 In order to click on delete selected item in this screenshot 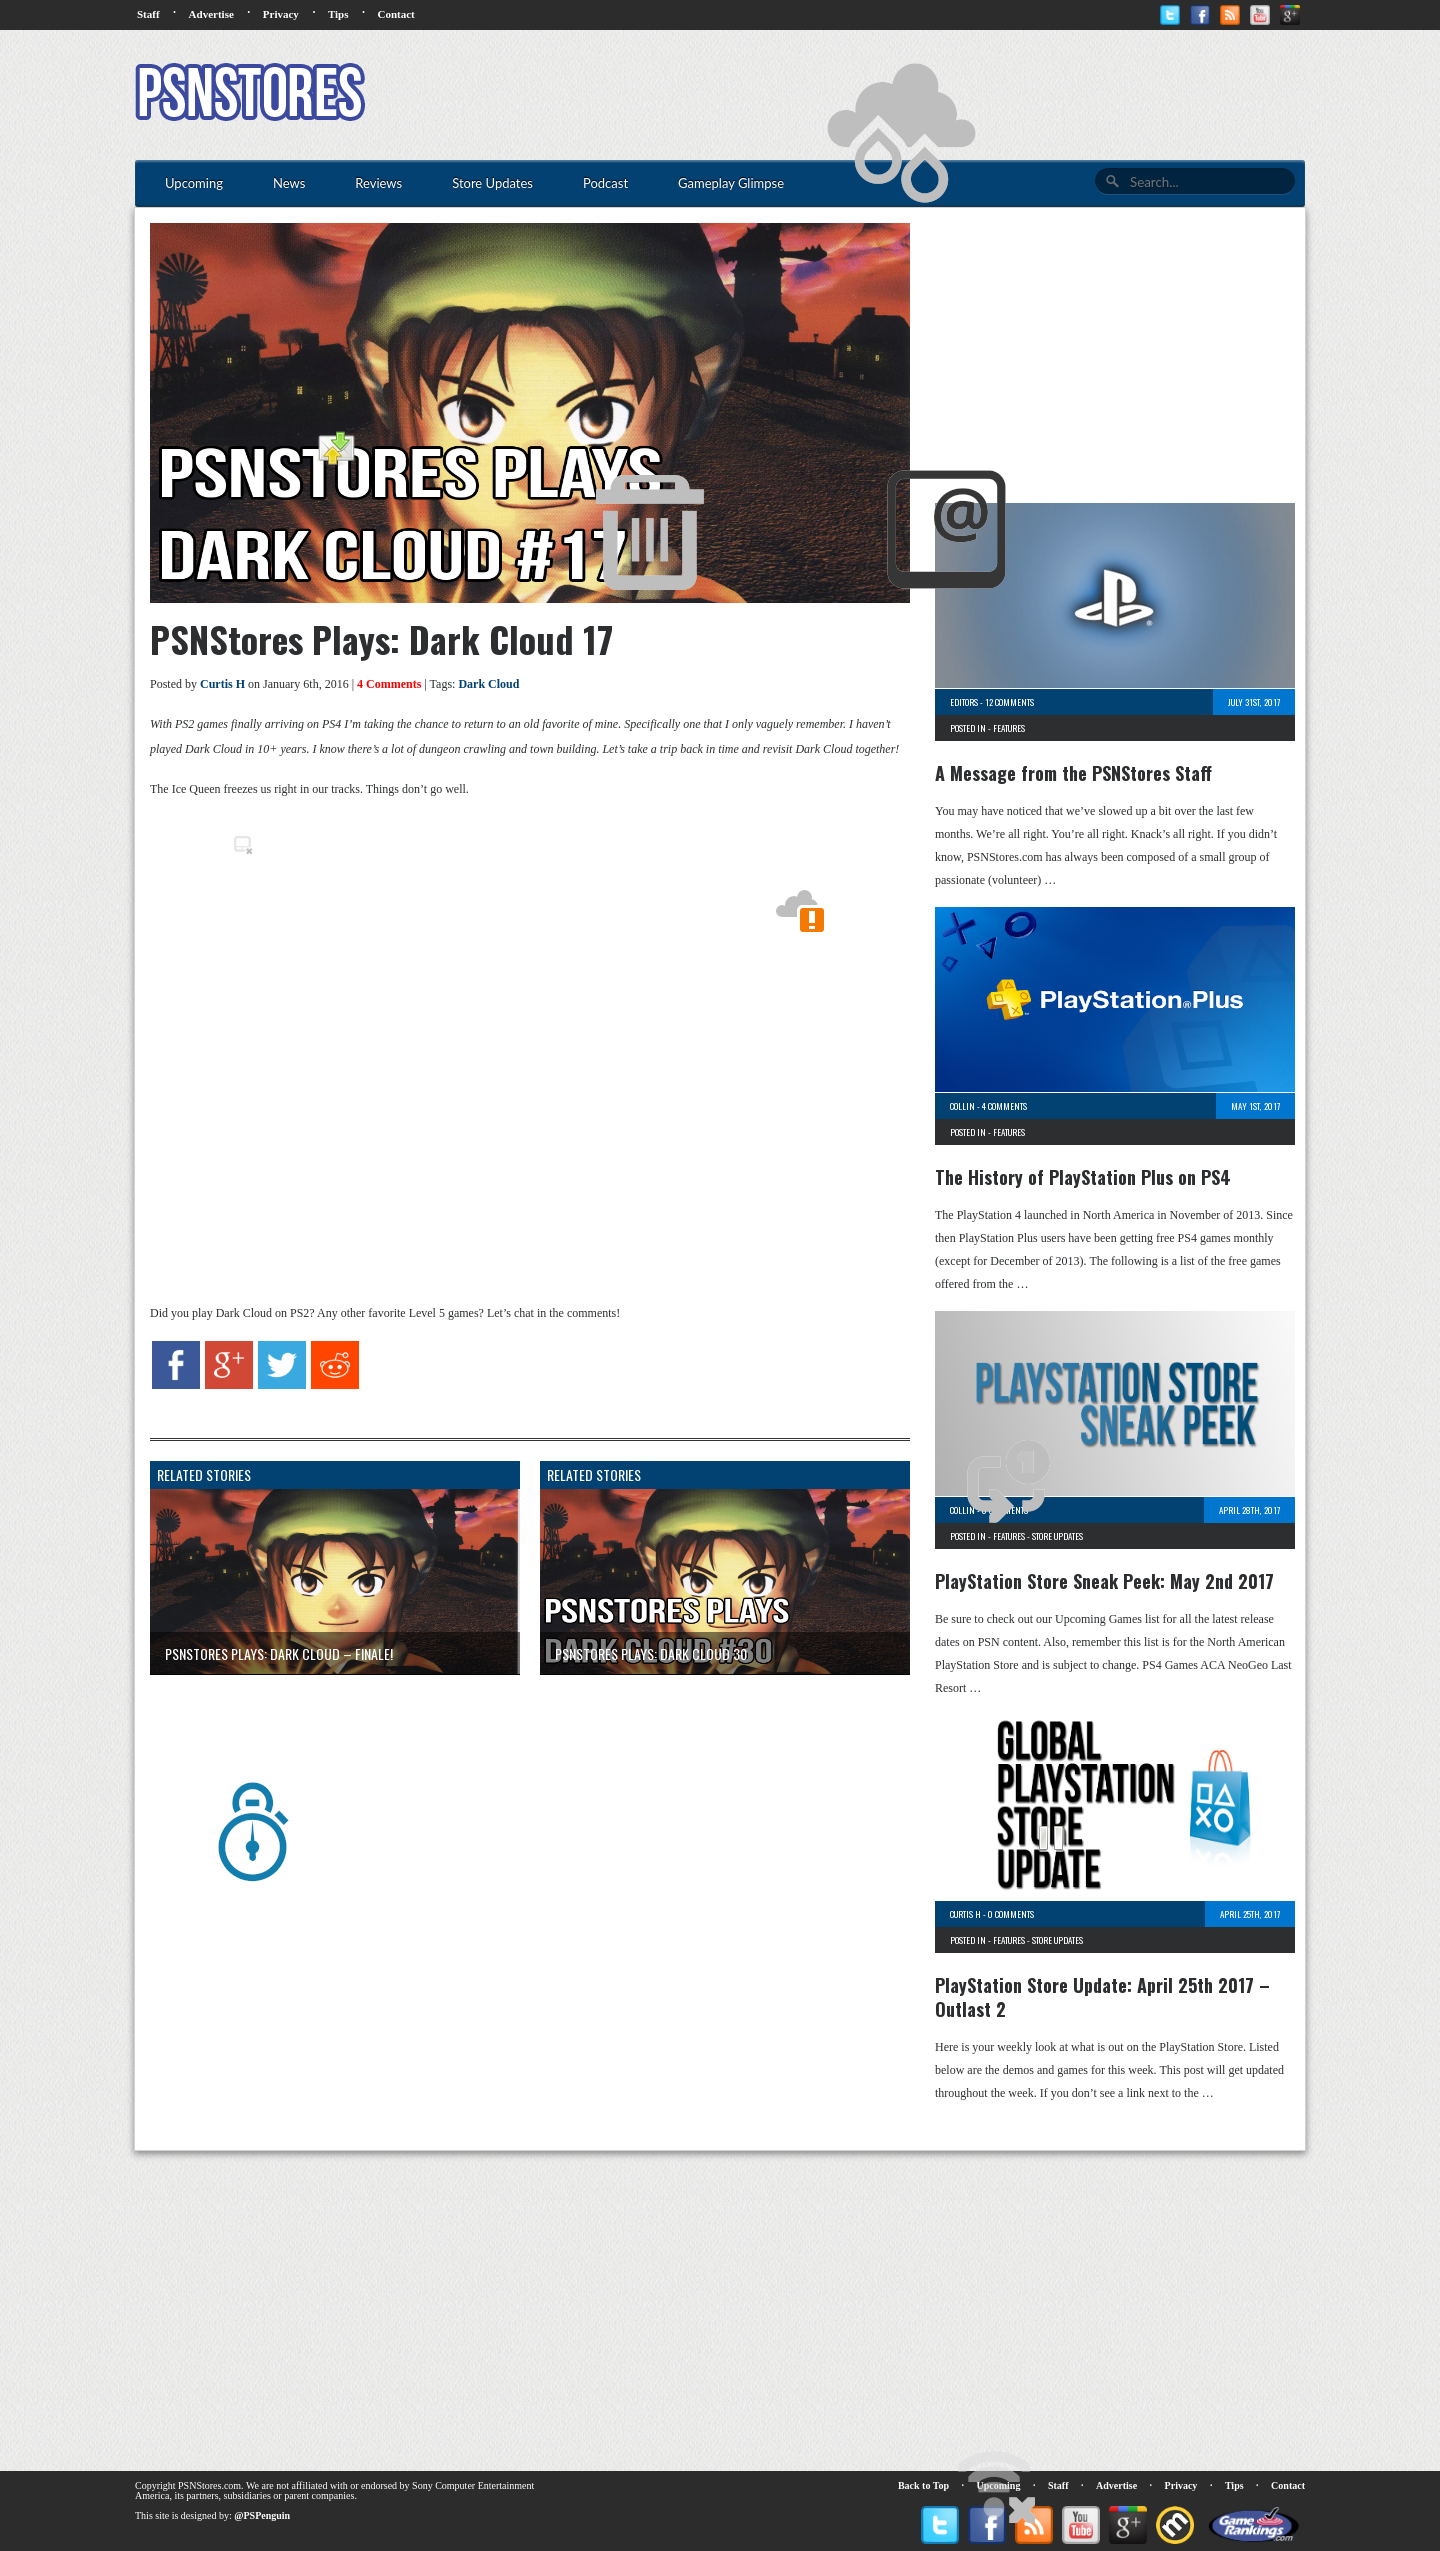, I will do `click(653, 532)`.